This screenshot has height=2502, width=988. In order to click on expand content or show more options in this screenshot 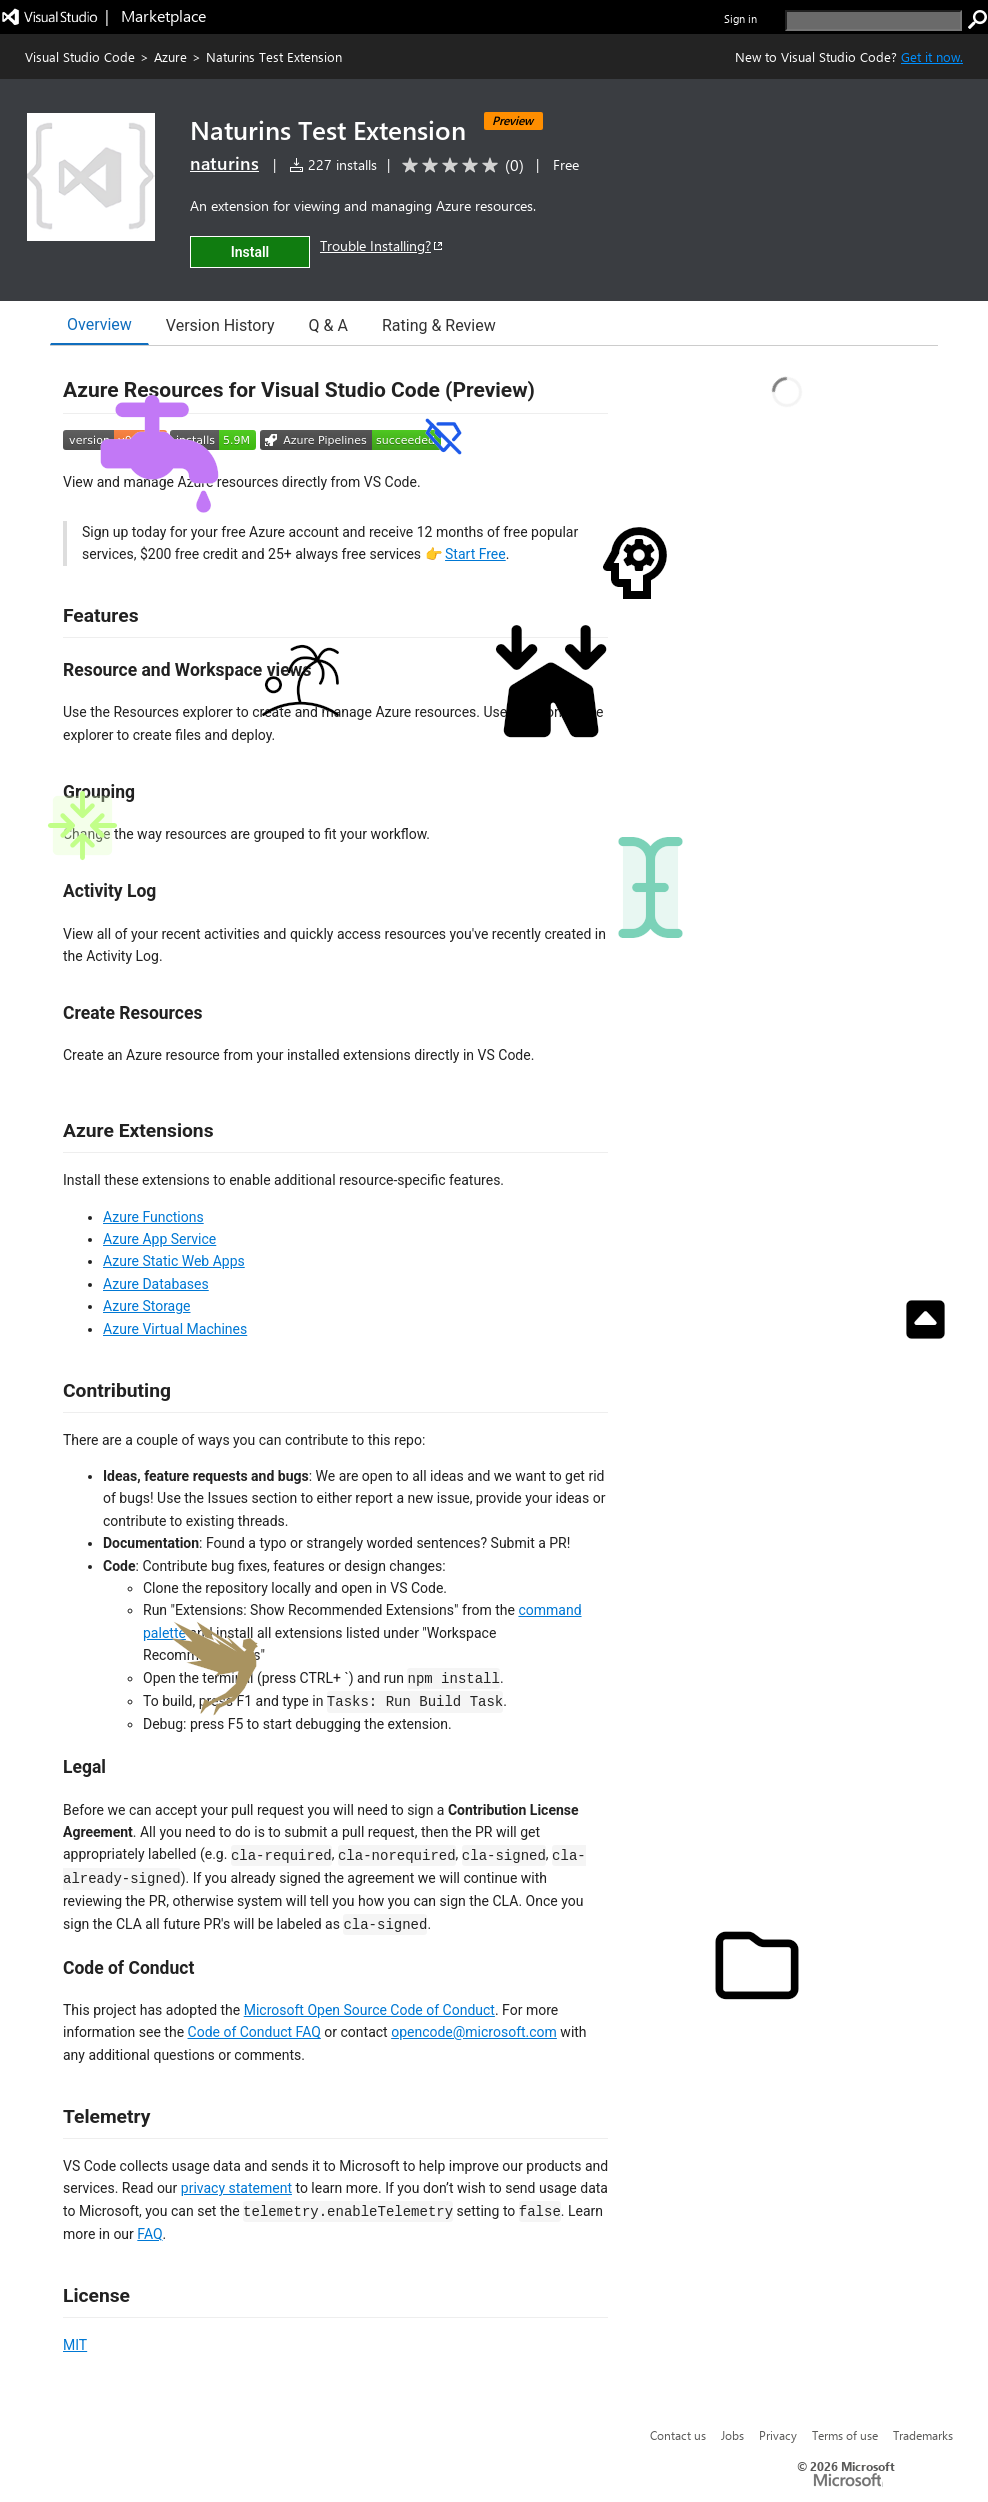, I will do `click(925, 1319)`.